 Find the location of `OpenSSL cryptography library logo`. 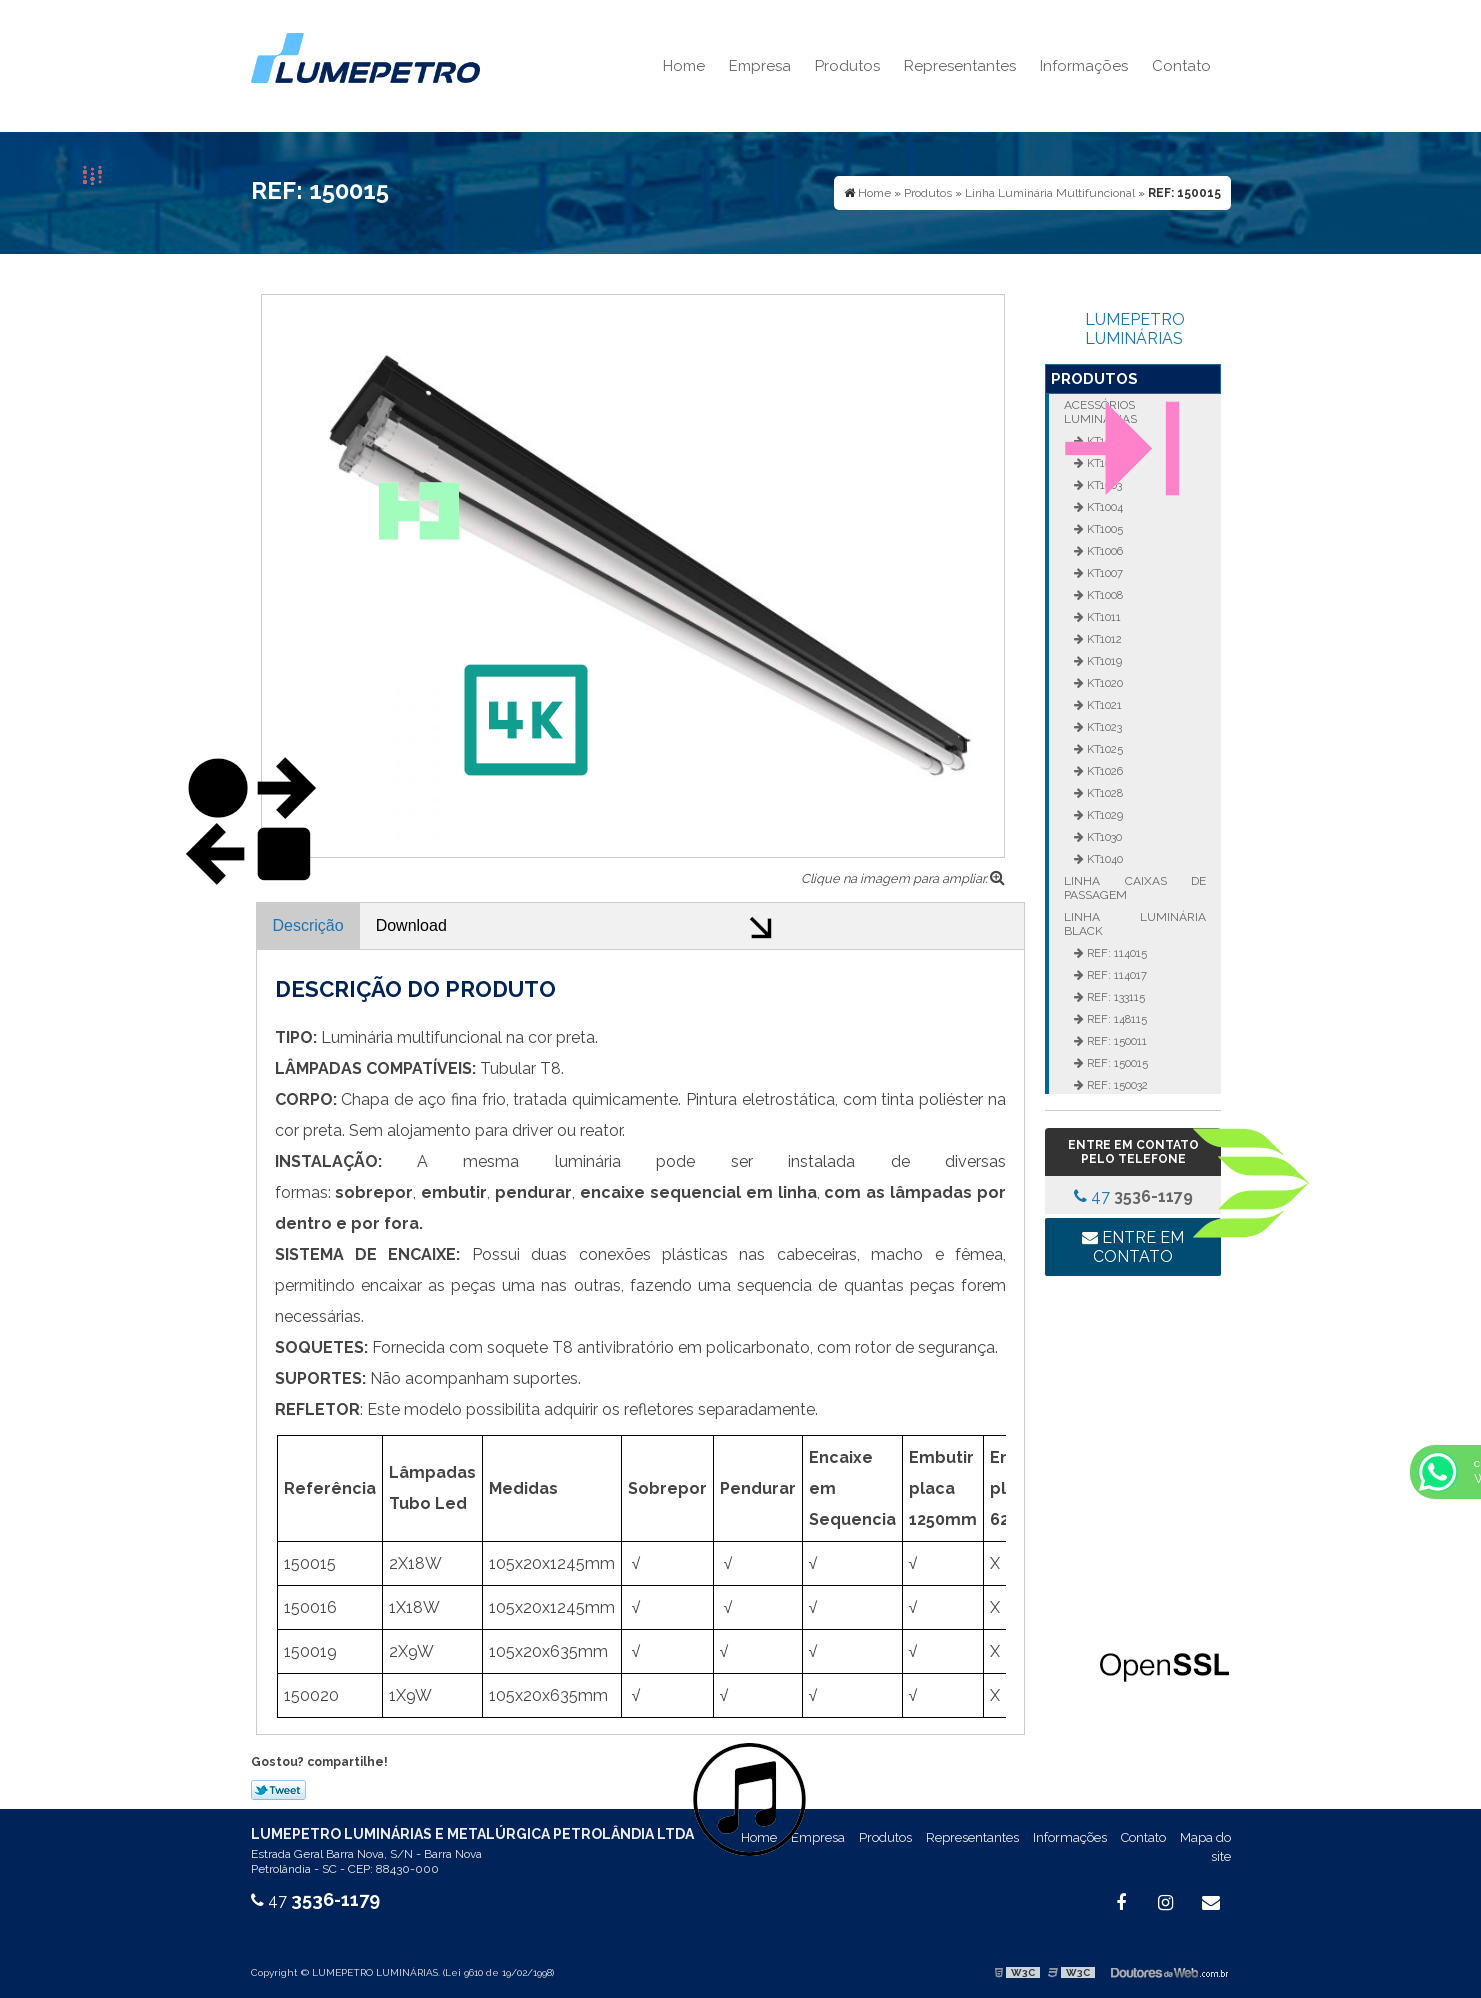

OpenSSL cryptography library logo is located at coordinates (1164, 1667).